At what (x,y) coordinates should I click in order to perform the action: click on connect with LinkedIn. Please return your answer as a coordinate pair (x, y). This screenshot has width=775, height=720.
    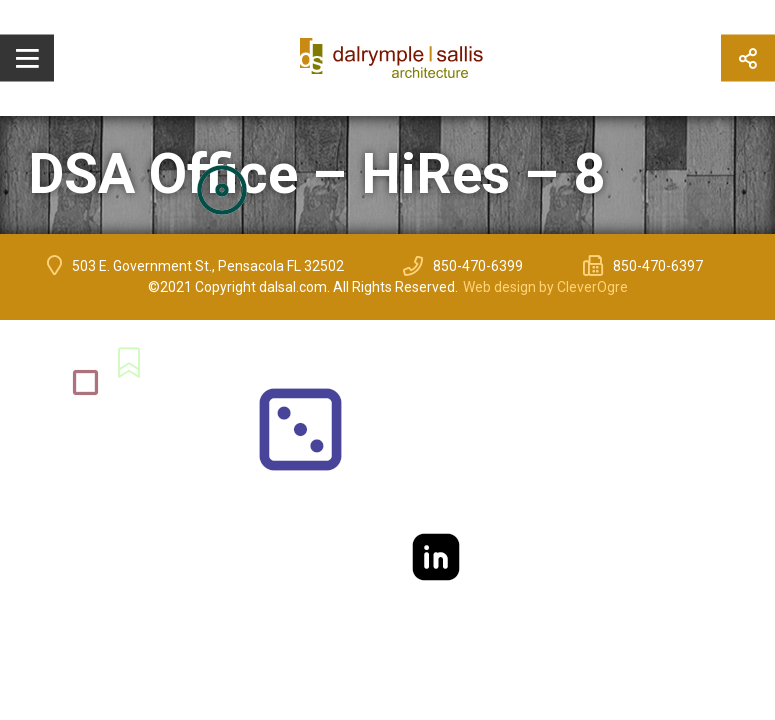
    Looking at the image, I should click on (436, 557).